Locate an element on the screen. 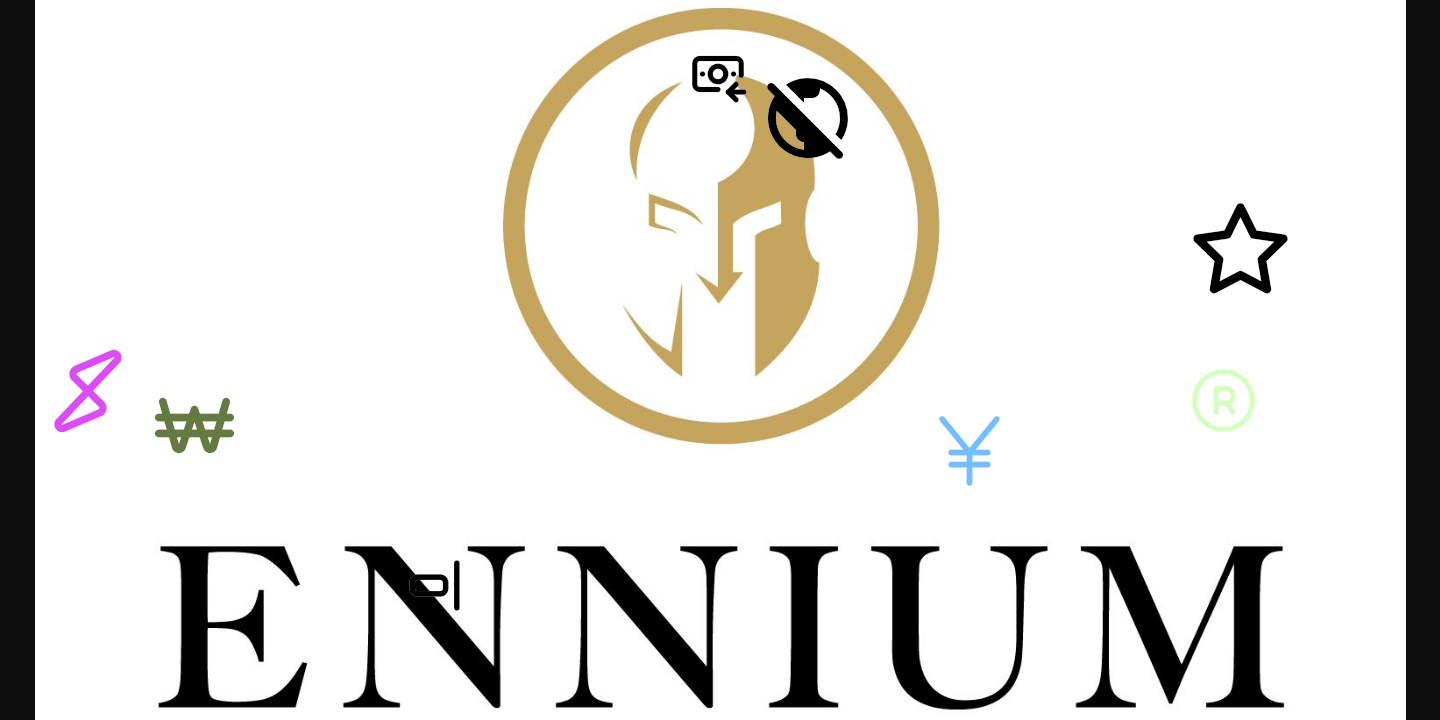  access THORChain cryptocurrency services is located at coordinates (88, 391).